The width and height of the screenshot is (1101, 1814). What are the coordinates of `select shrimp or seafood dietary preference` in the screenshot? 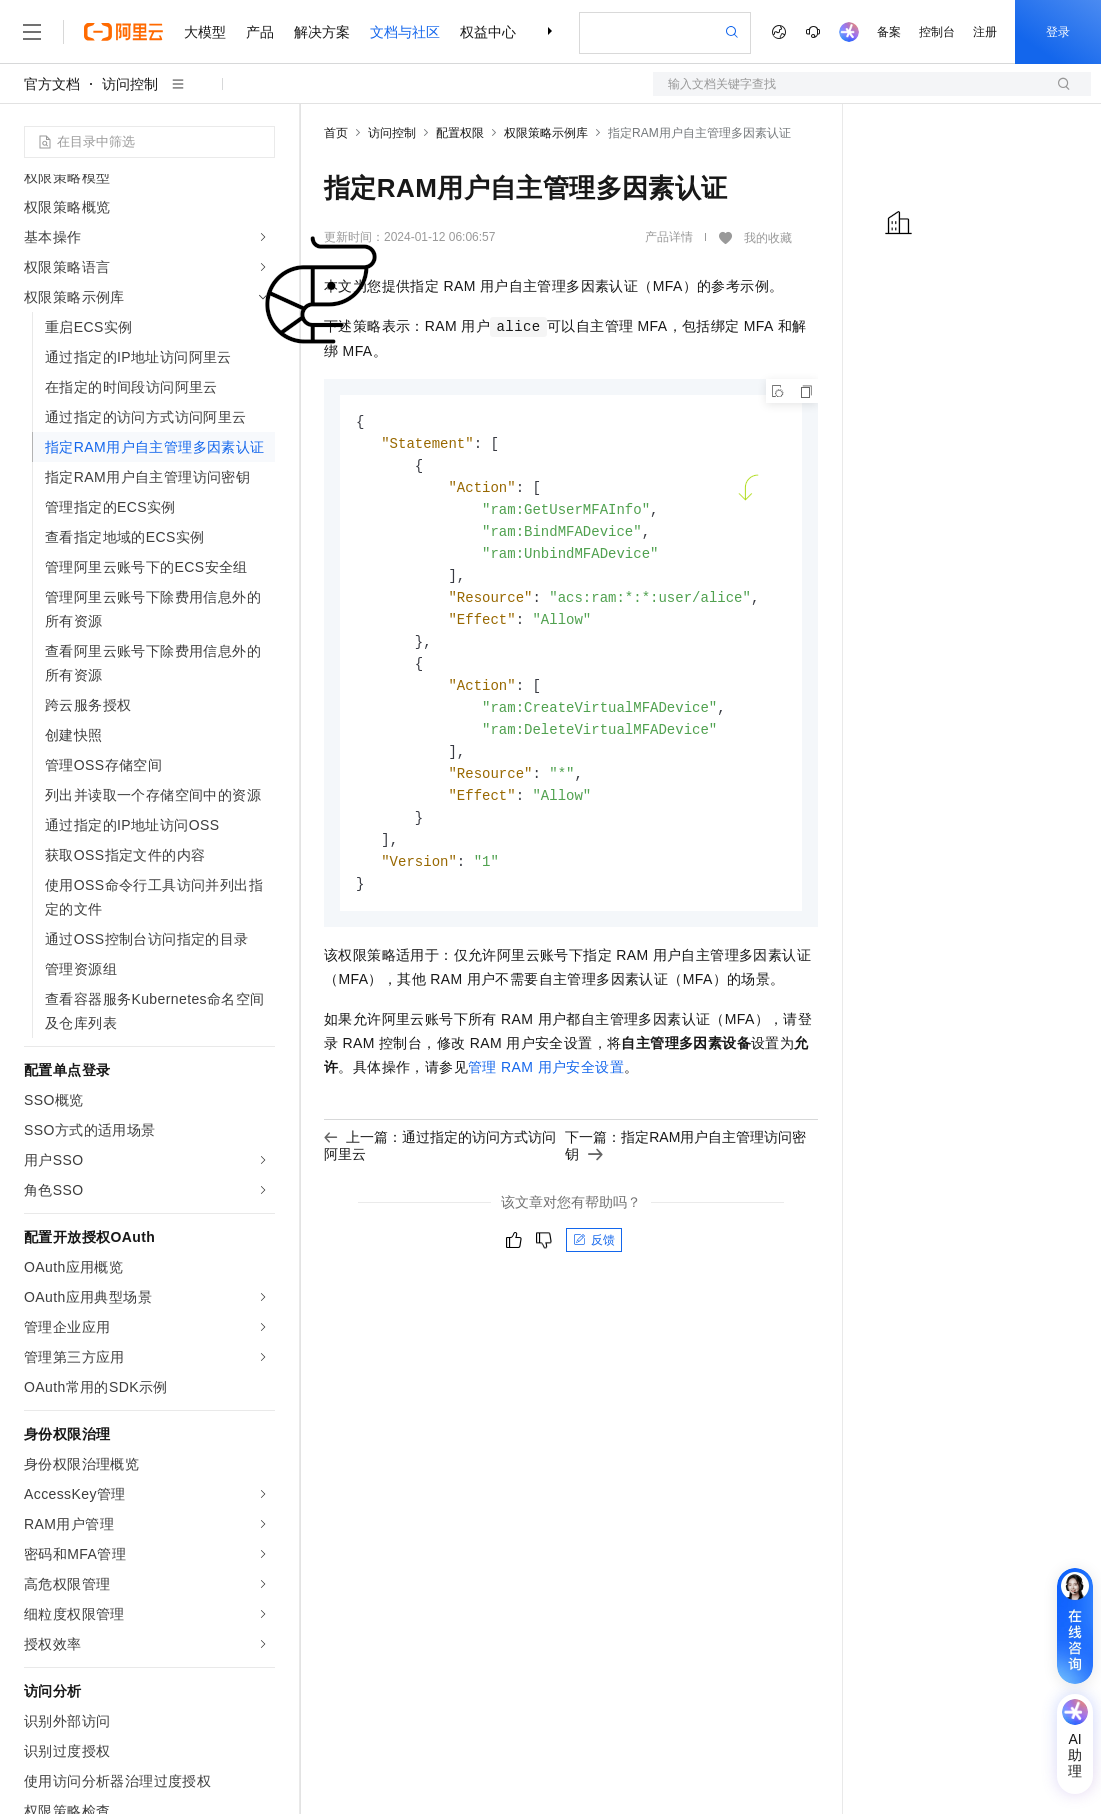 It's located at (321, 292).